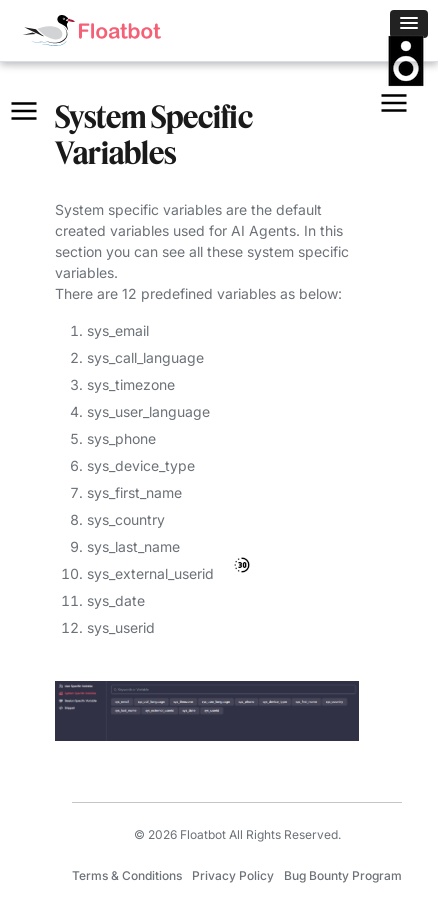 This screenshot has width=438, height=898. Describe the element at coordinates (242, 565) in the screenshot. I see `set timer for 30 seconds or minutes` at that location.